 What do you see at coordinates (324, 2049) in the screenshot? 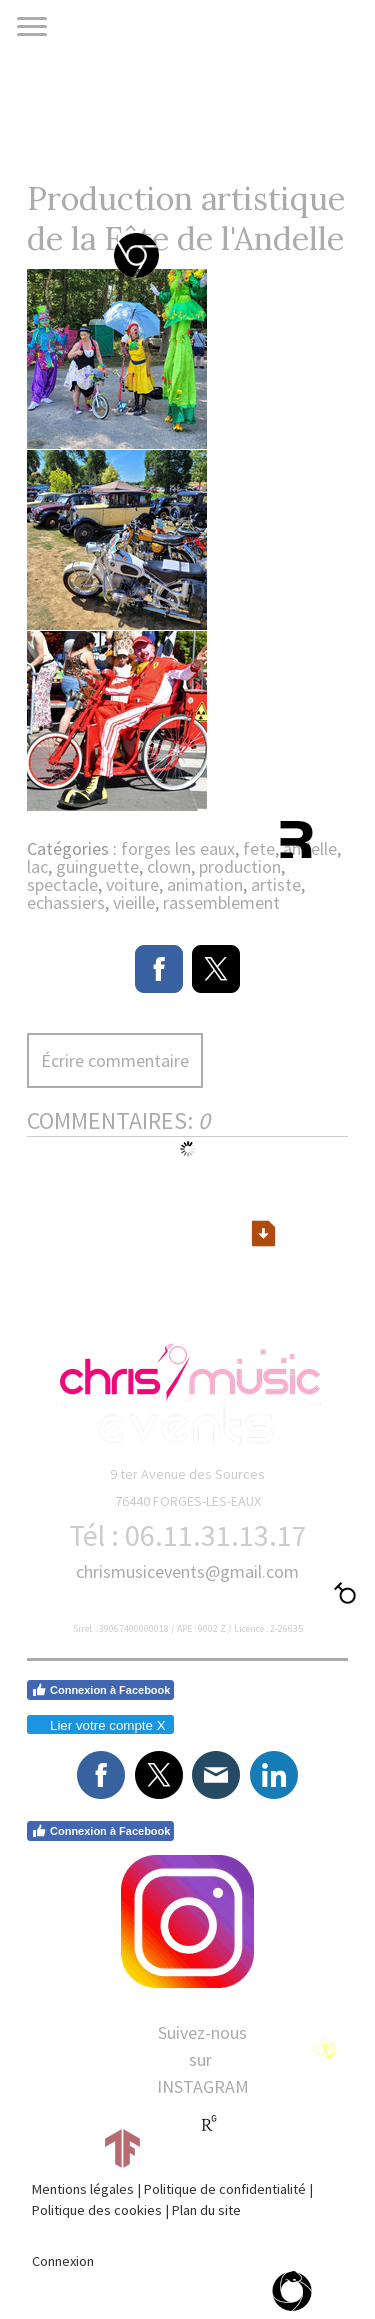
I see `taxbuzz company logo` at bounding box center [324, 2049].